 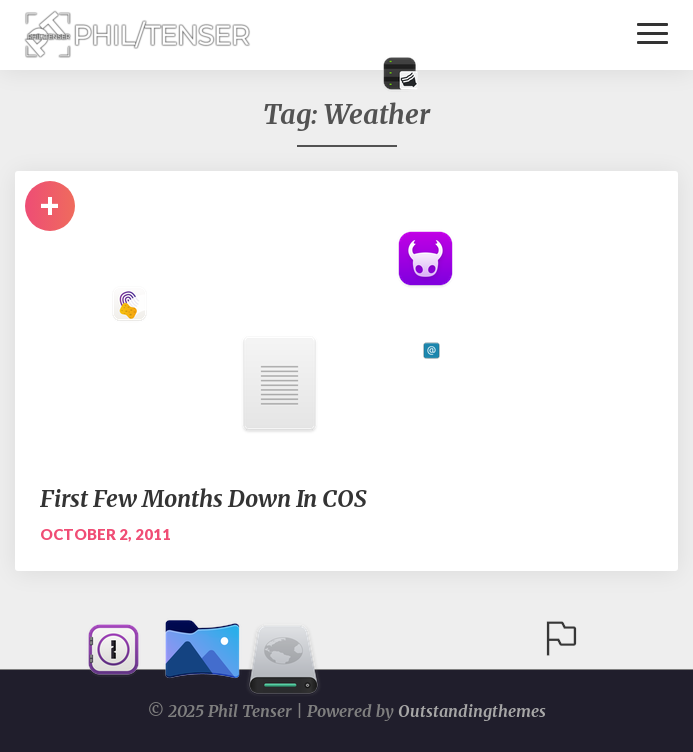 I want to click on open a text template file, so click(x=279, y=384).